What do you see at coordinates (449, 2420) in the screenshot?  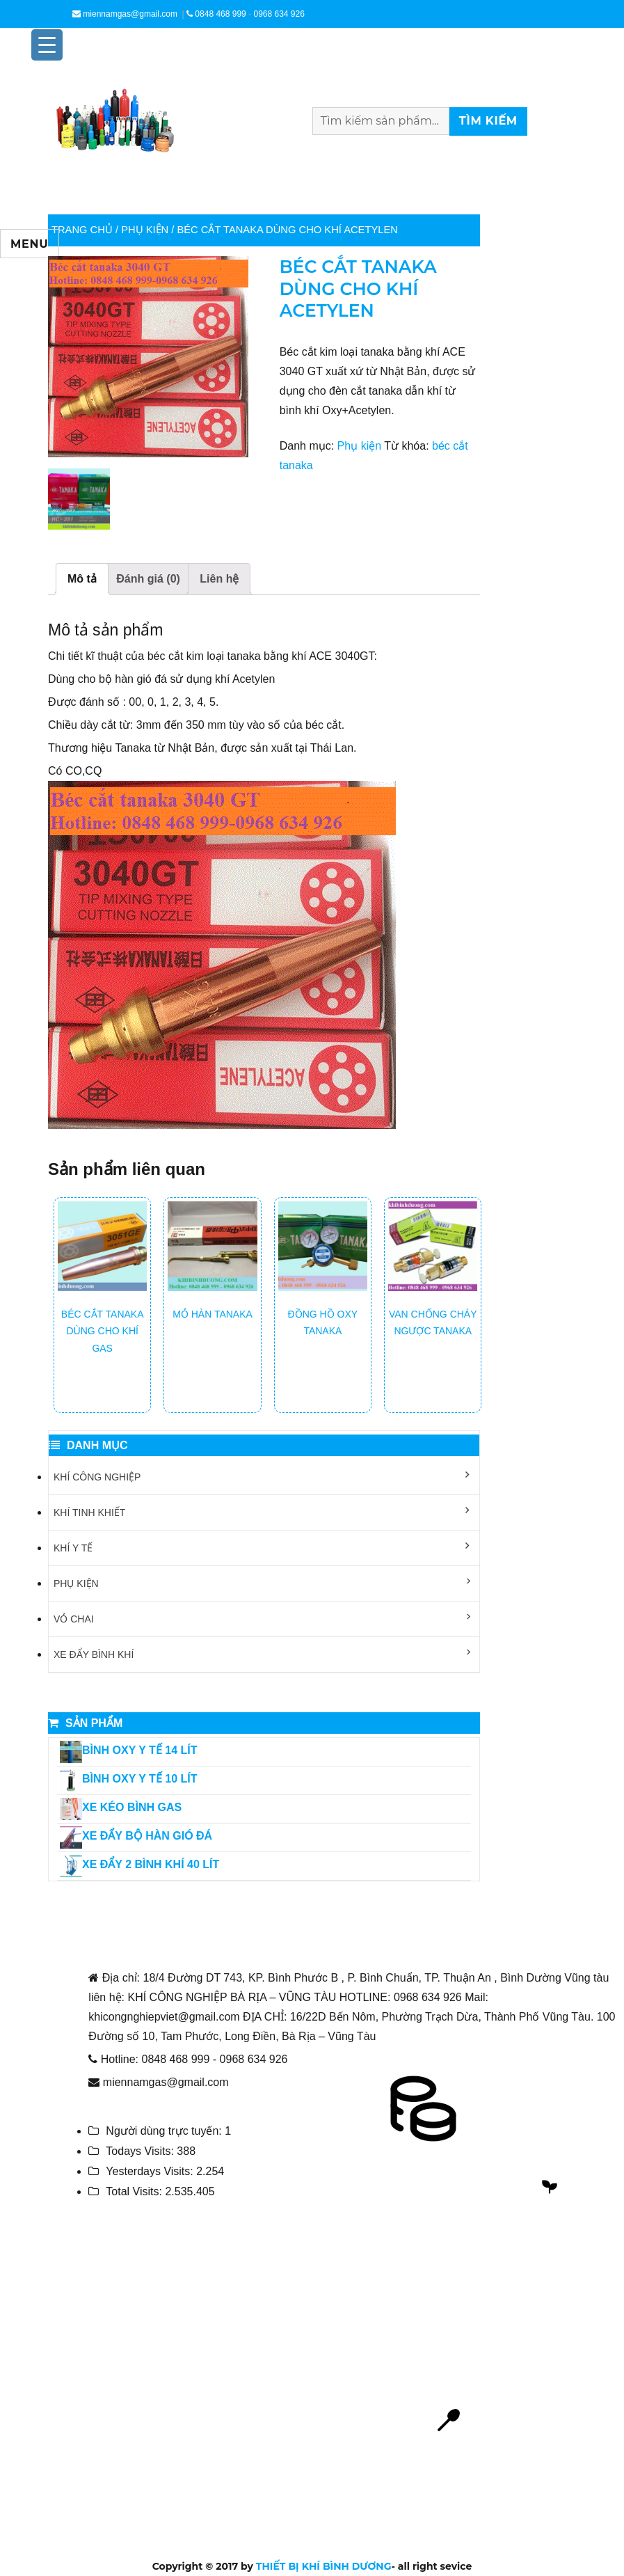 I see `access food or dining options` at bounding box center [449, 2420].